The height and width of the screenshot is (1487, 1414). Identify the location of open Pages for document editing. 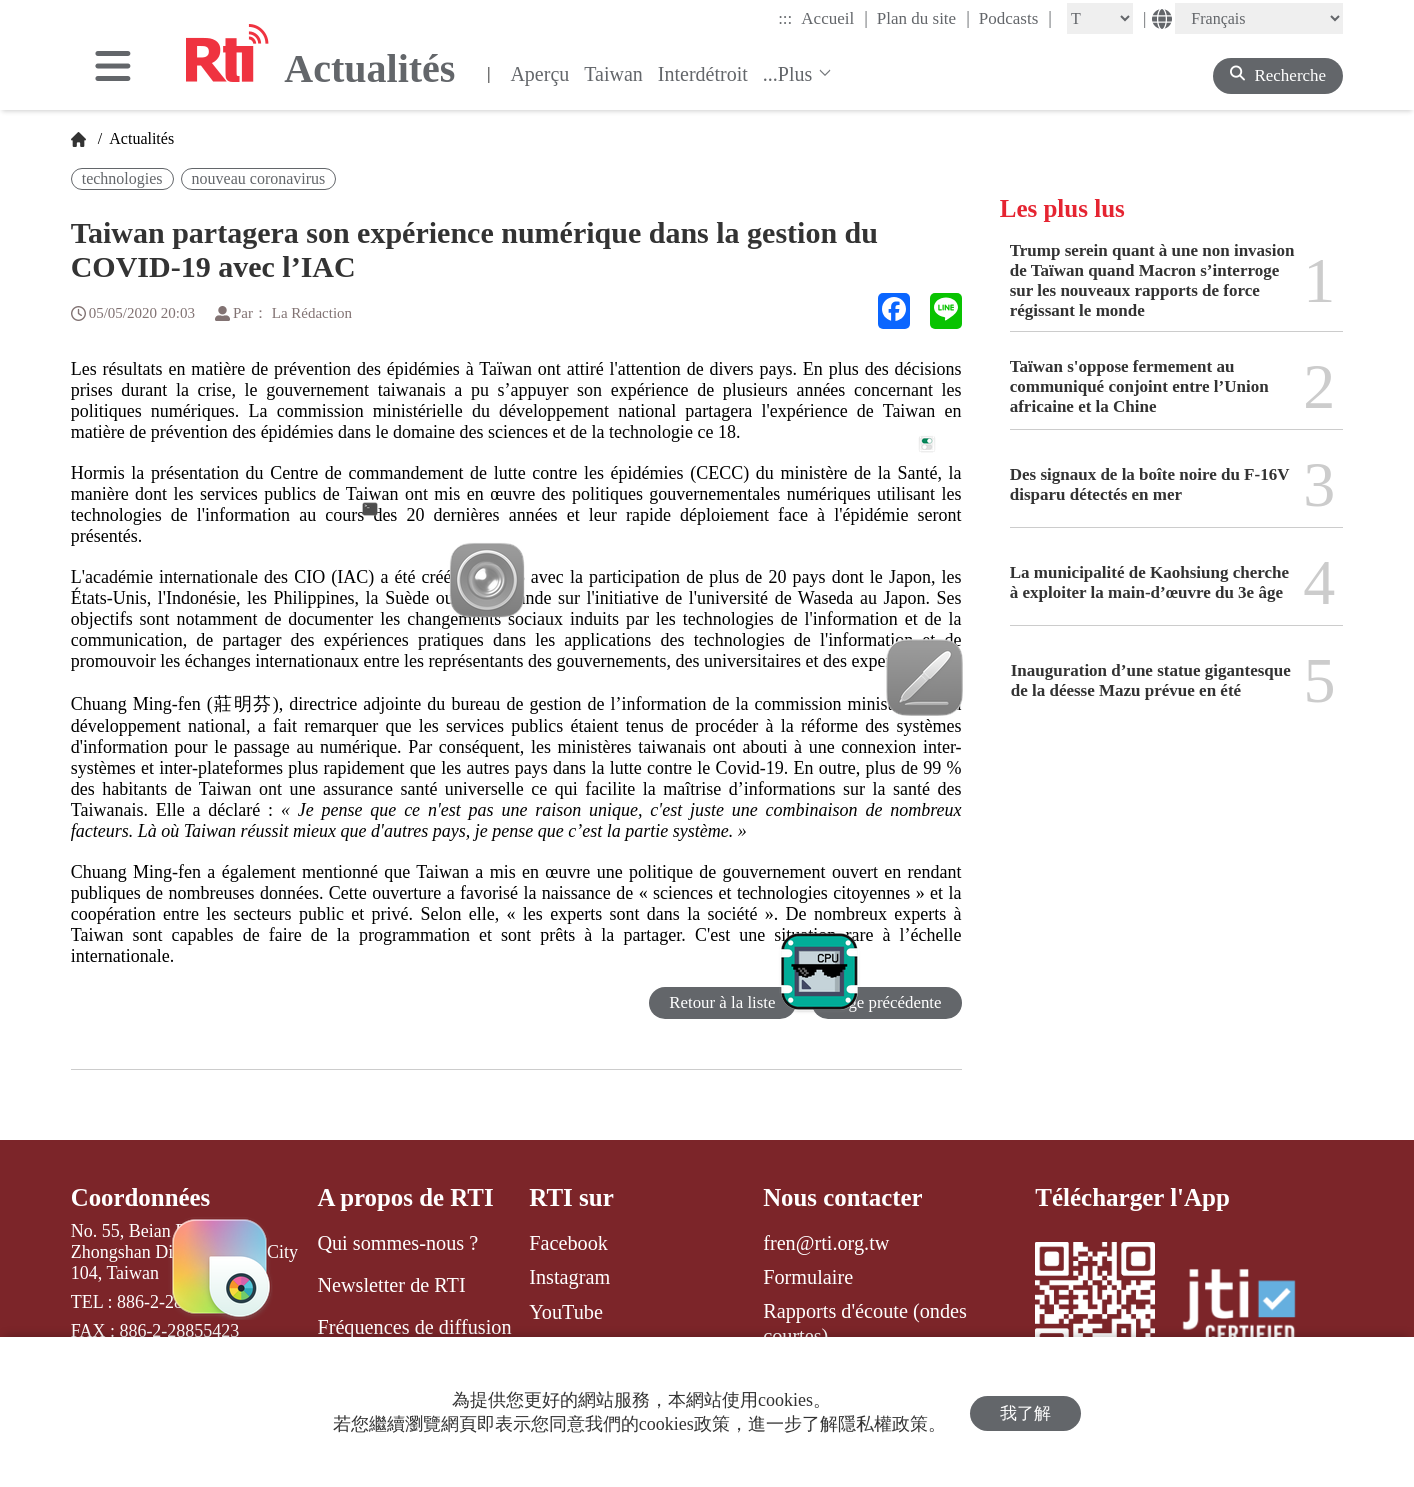
(924, 677).